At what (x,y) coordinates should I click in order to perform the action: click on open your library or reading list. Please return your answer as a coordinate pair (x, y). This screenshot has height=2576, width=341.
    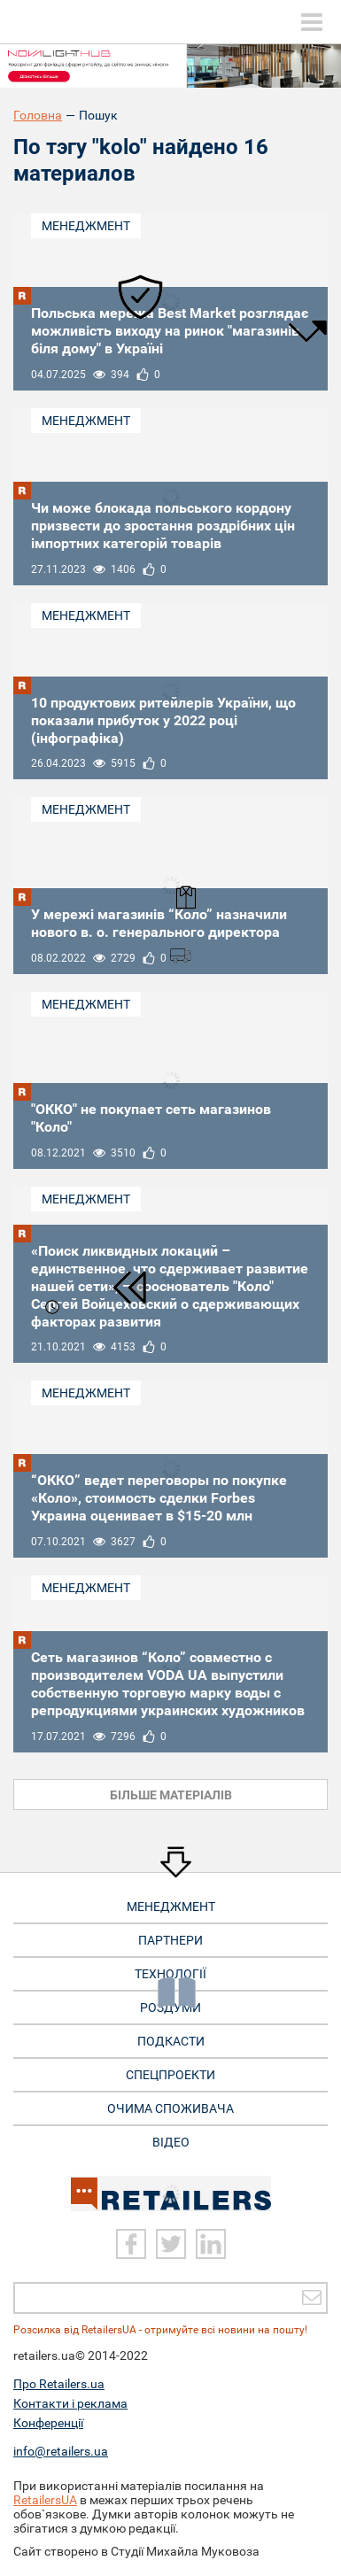
    Looking at the image, I should click on (176, 1992).